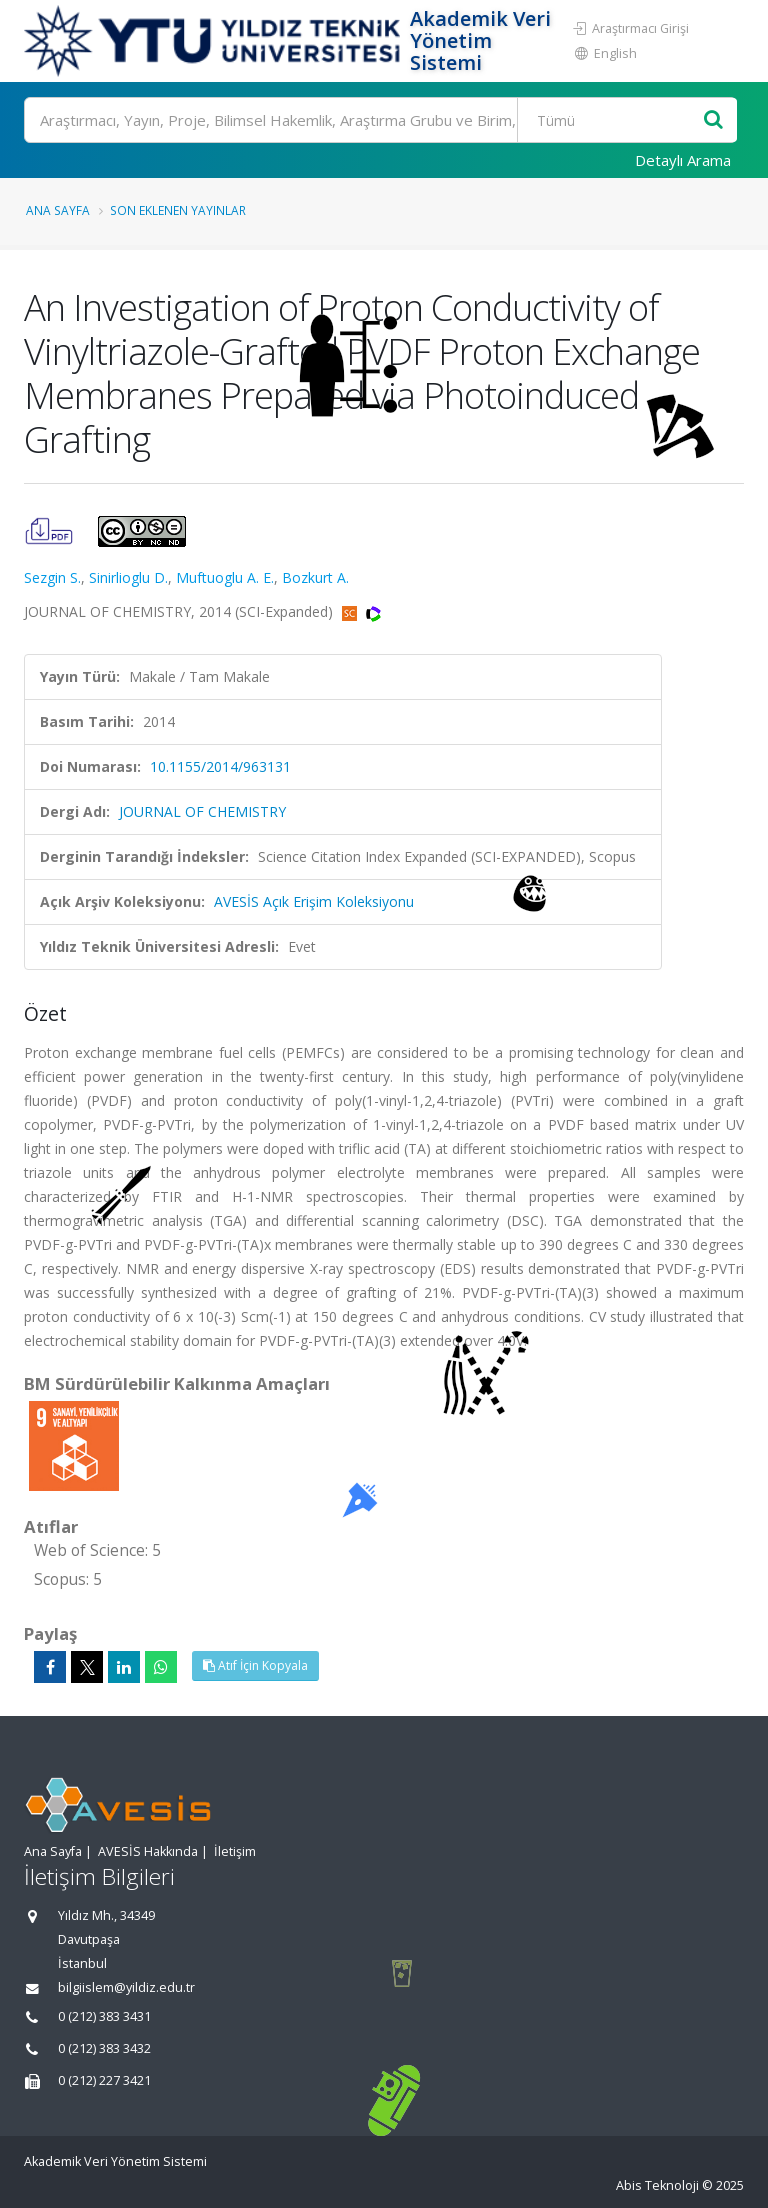  What do you see at coordinates (680, 426) in the screenshot?
I see `select hatchet or axe weapon type` at bounding box center [680, 426].